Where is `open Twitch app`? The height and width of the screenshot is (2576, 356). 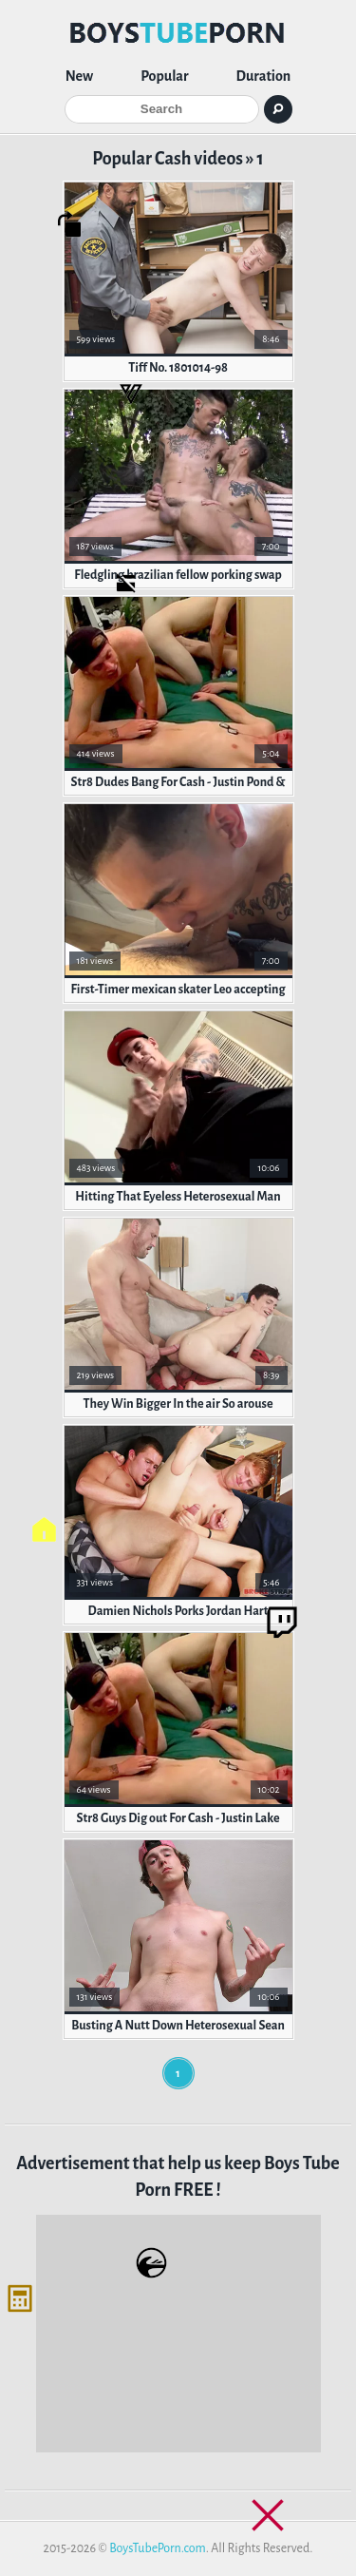
open Twitch app is located at coordinates (282, 1622).